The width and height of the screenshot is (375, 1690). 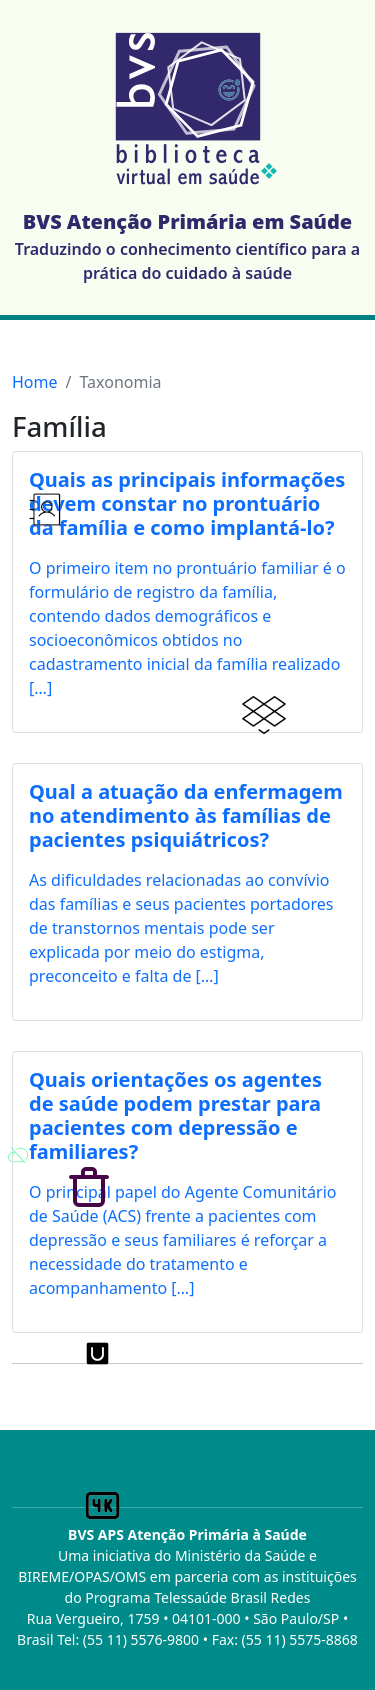 What do you see at coordinates (229, 90) in the screenshot?
I see `react with a nervous or relieved expression` at bounding box center [229, 90].